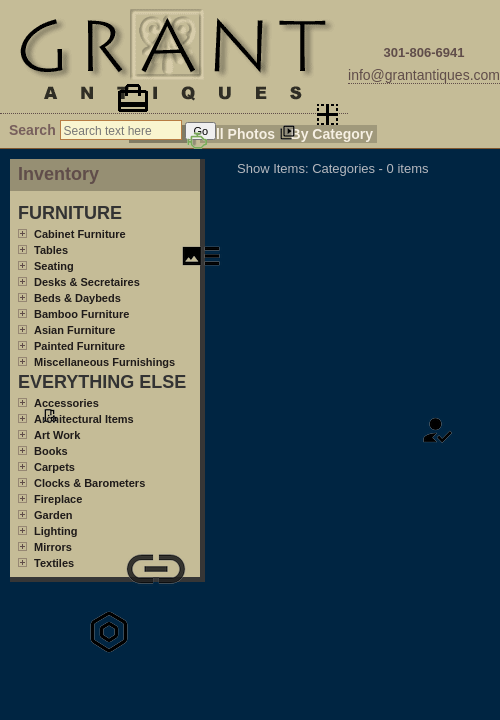  Describe the element at coordinates (133, 99) in the screenshot. I see `access travel documents or boarding passes` at that location.